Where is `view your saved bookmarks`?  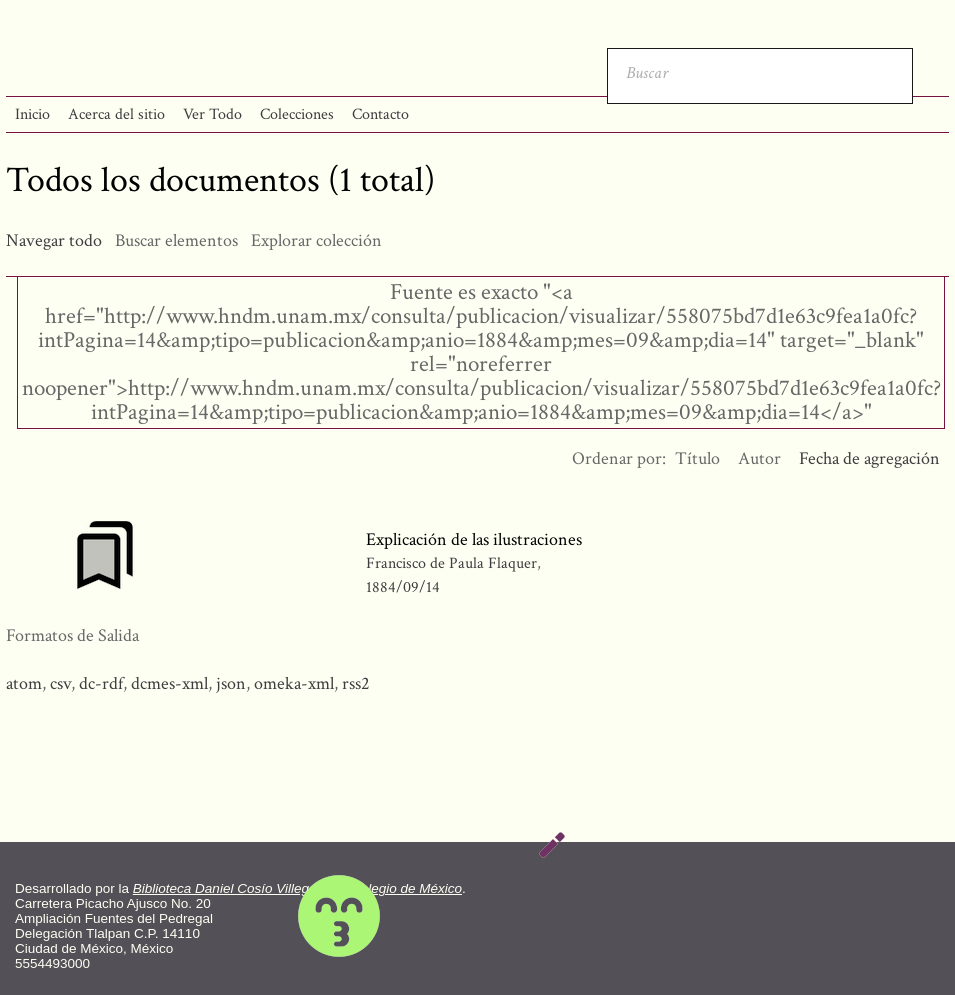 view your saved bookmarks is located at coordinates (105, 555).